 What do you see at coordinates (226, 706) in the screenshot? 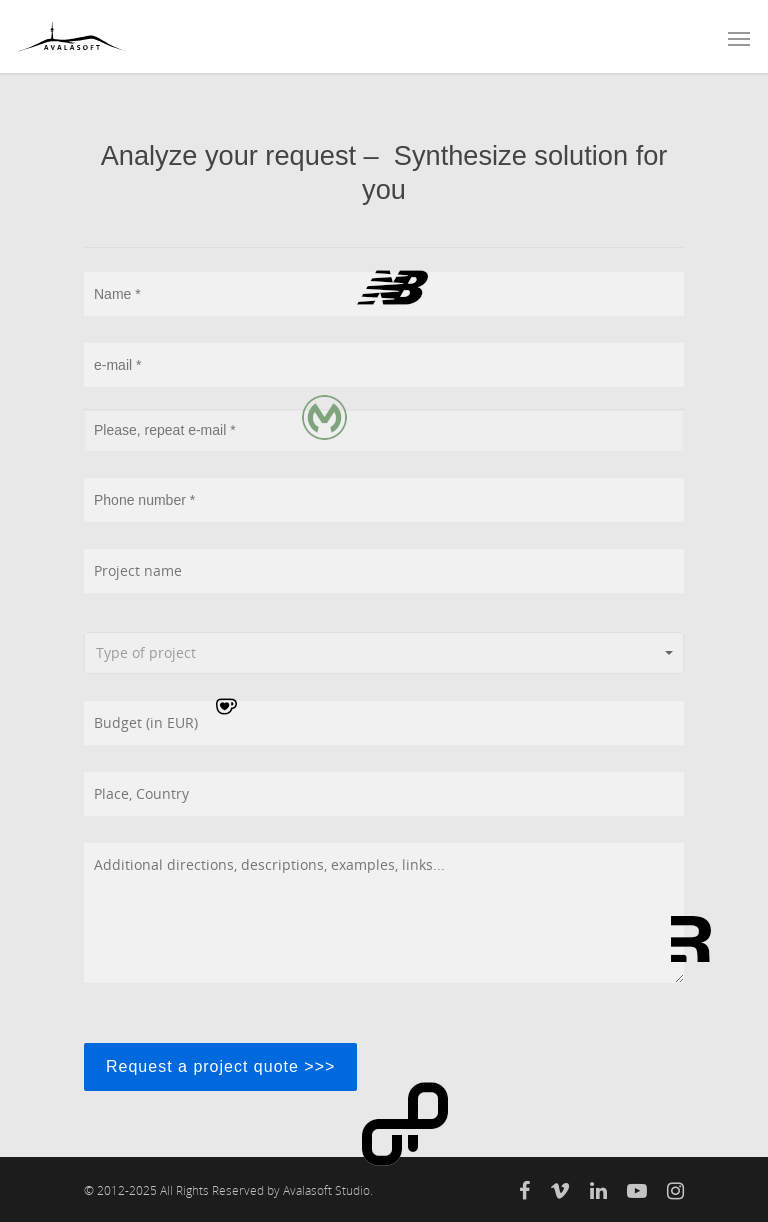
I see `support the creator on Ko-fi` at bounding box center [226, 706].